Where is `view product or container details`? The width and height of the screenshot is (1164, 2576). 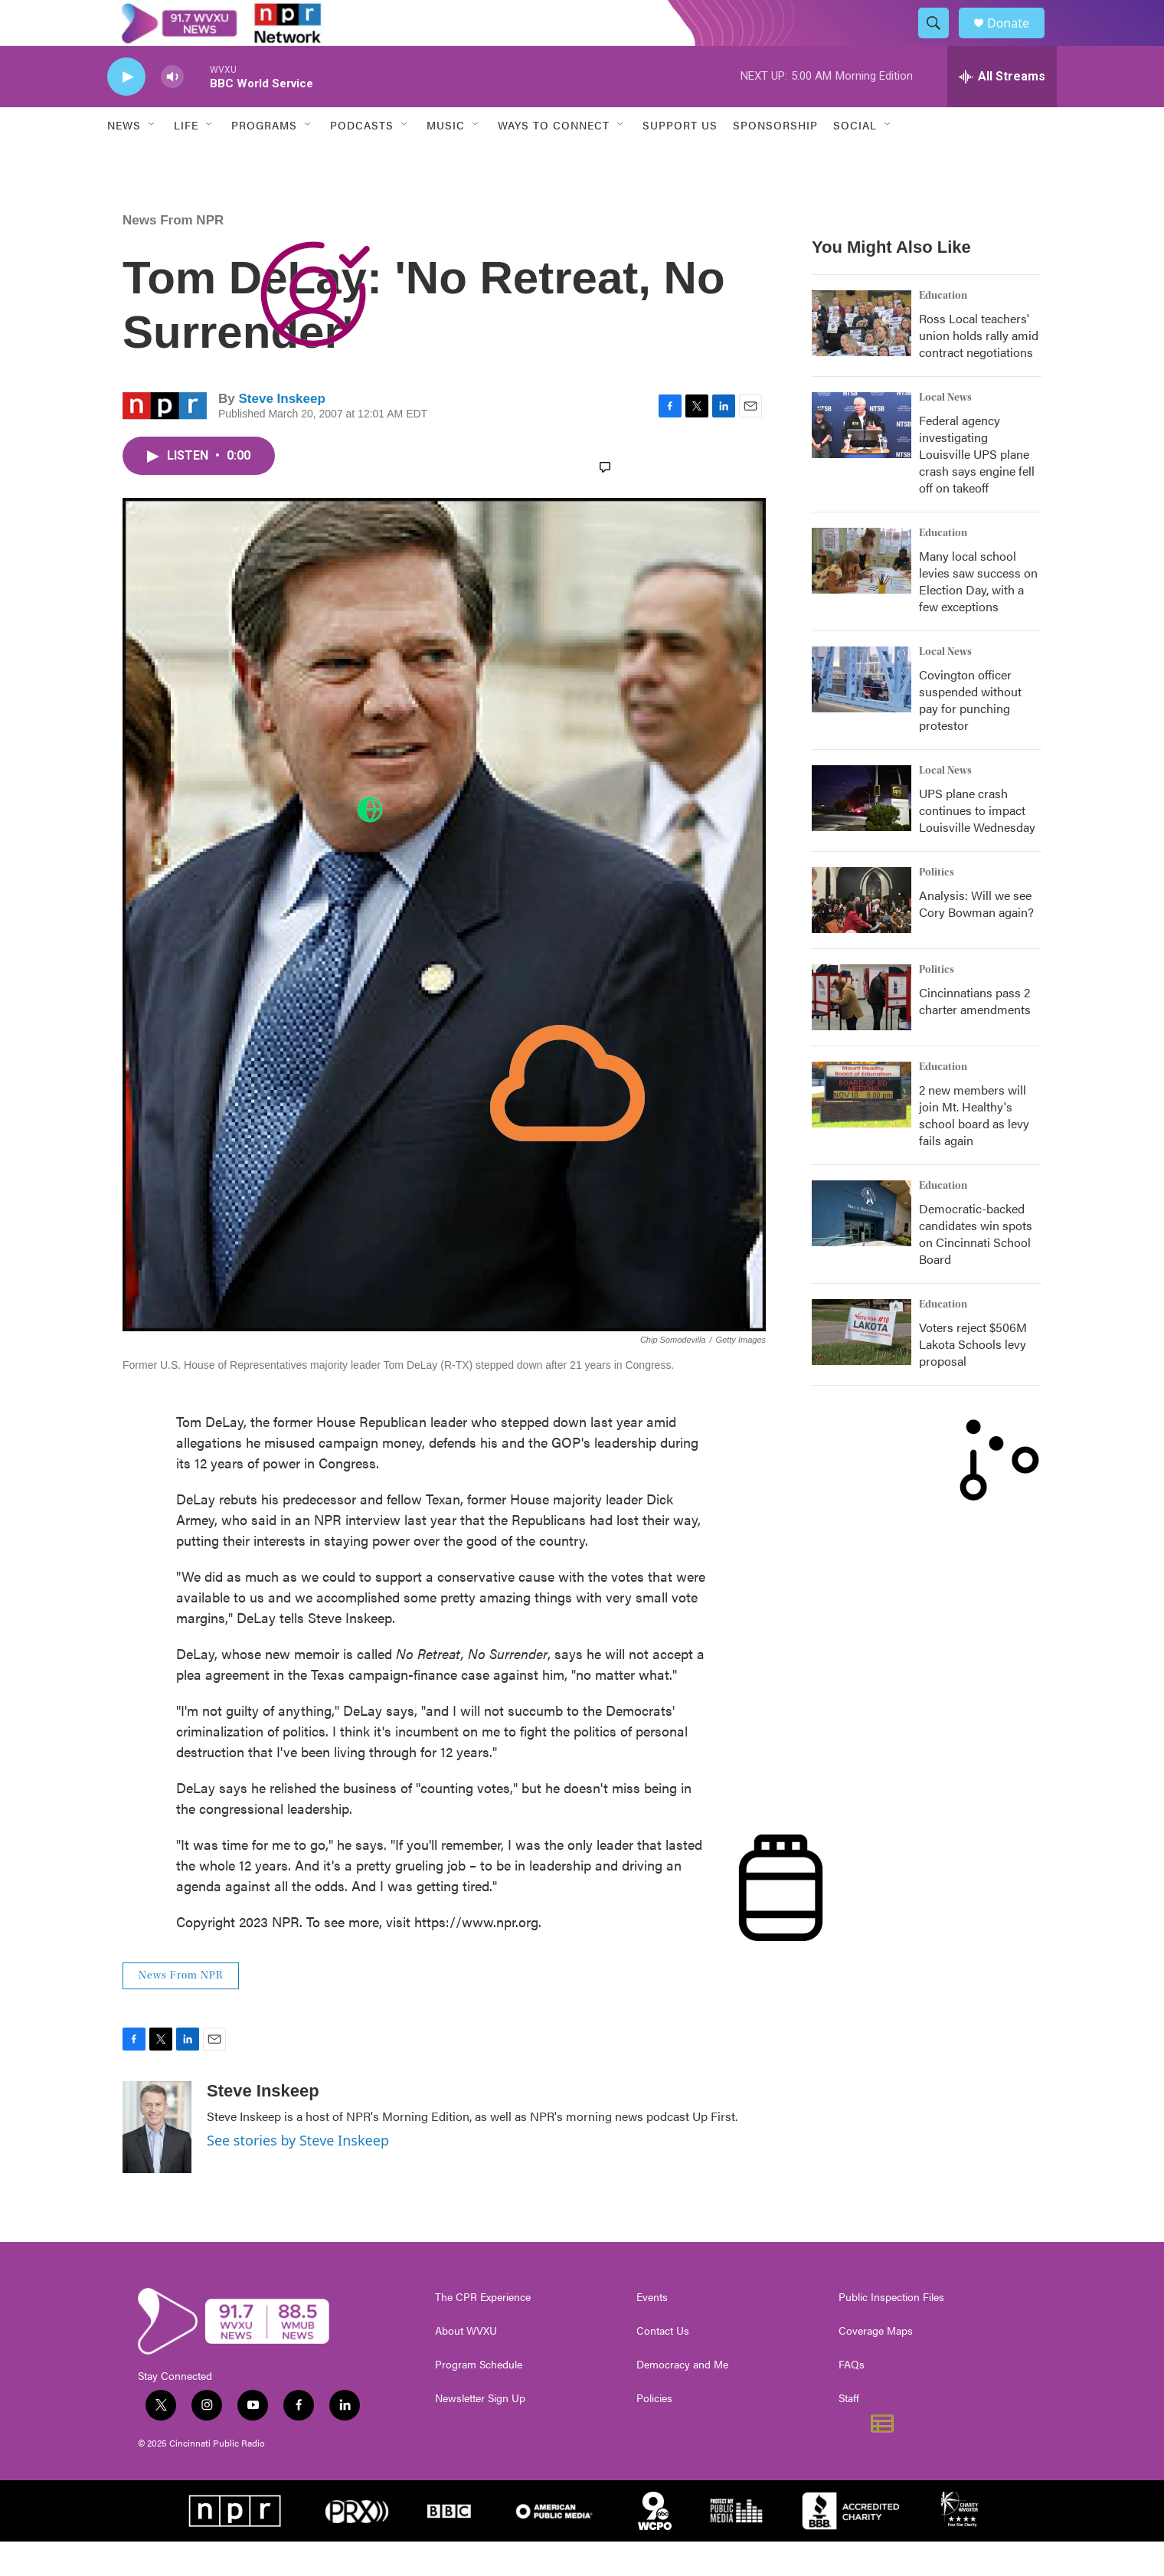 view product or container details is located at coordinates (780, 1887).